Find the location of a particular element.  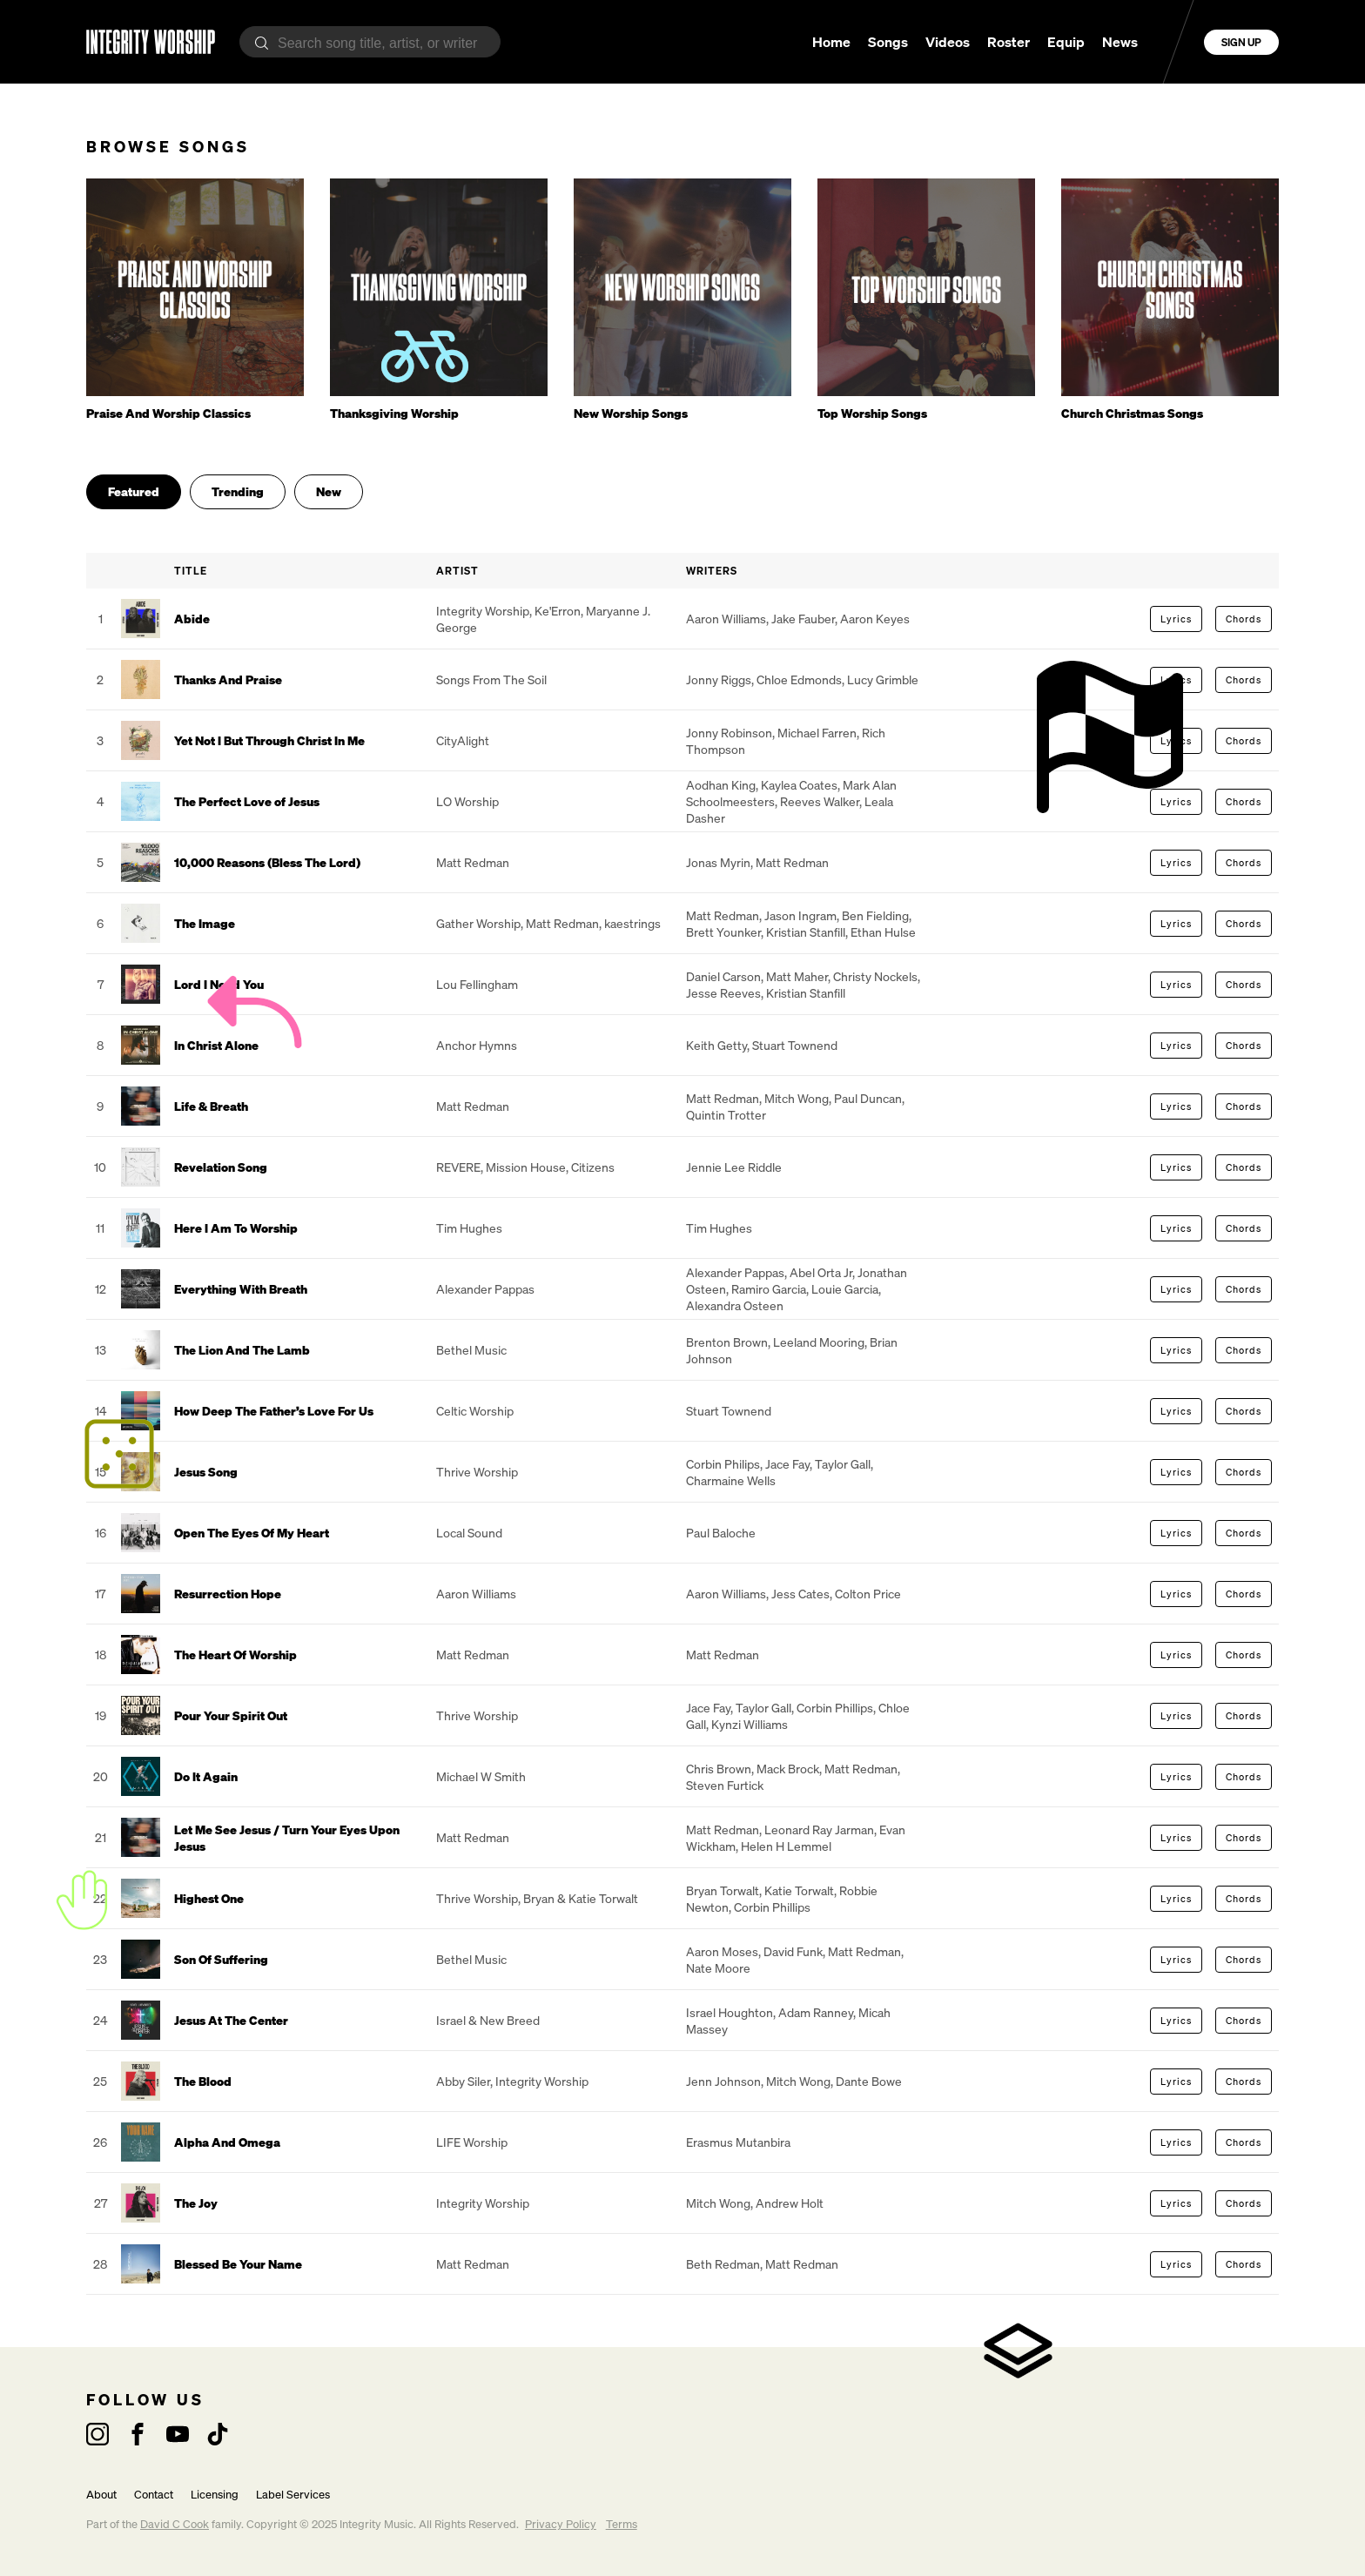

select bicycle as transportation mode is located at coordinates (425, 355).